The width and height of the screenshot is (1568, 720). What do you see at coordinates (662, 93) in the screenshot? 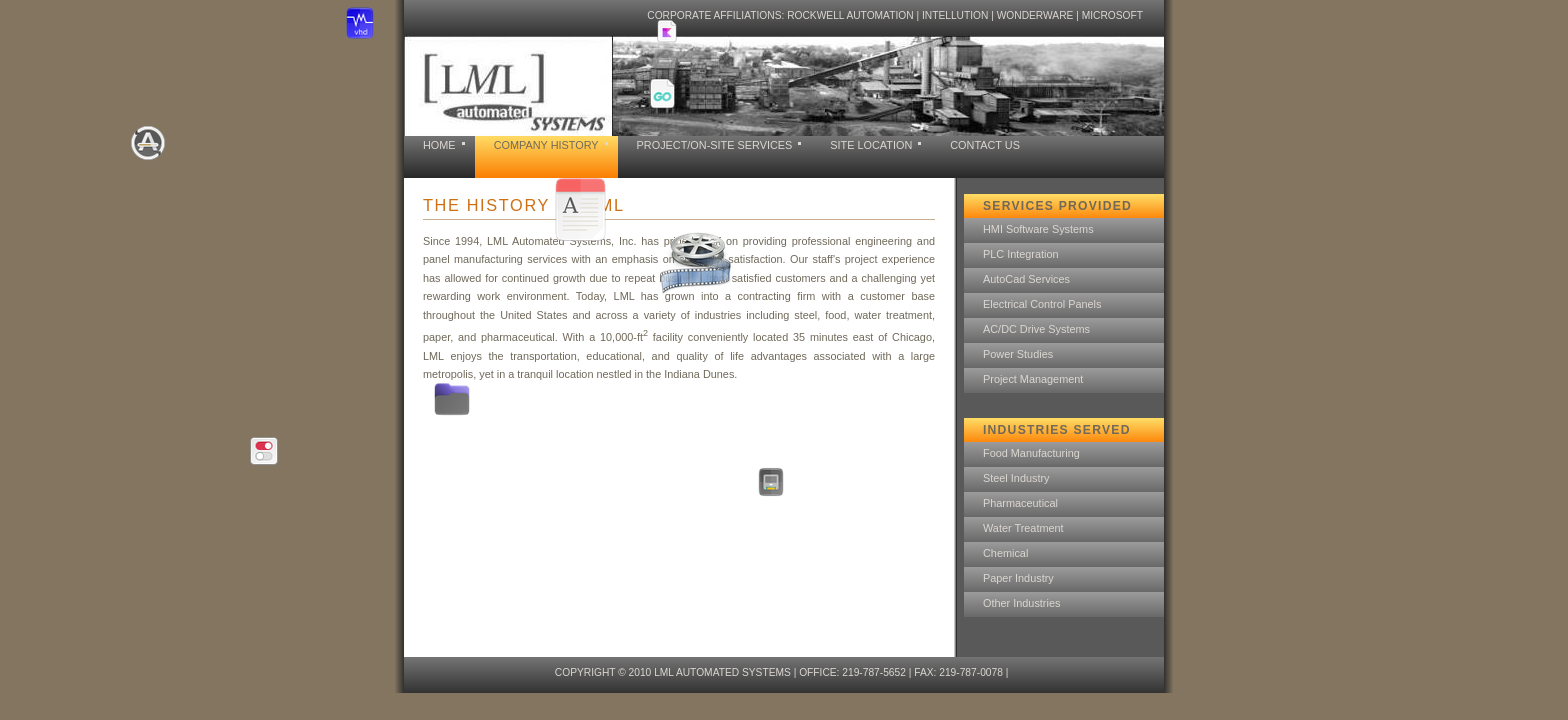
I see `a Go programming language source file` at bounding box center [662, 93].